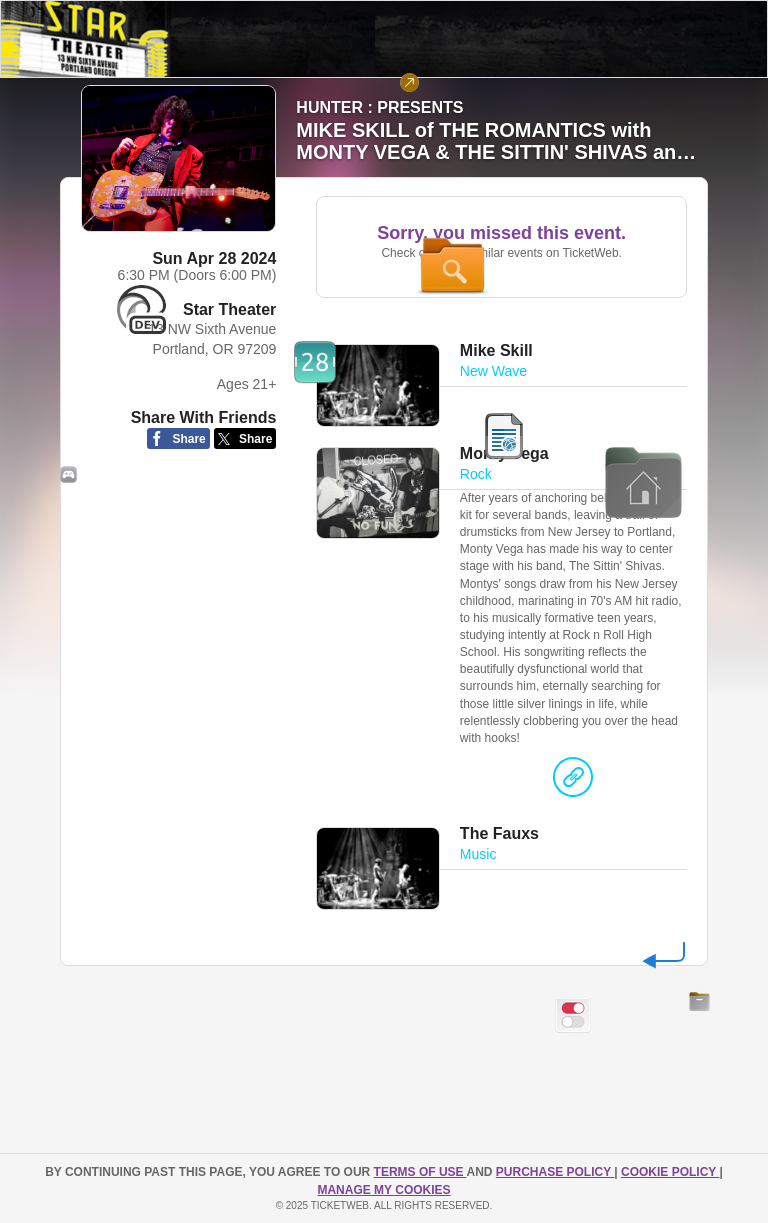 The image size is (768, 1223). Describe the element at coordinates (409, 82) in the screenshot. I see `indicates a symbolic link or shortcut to another file` at that location.